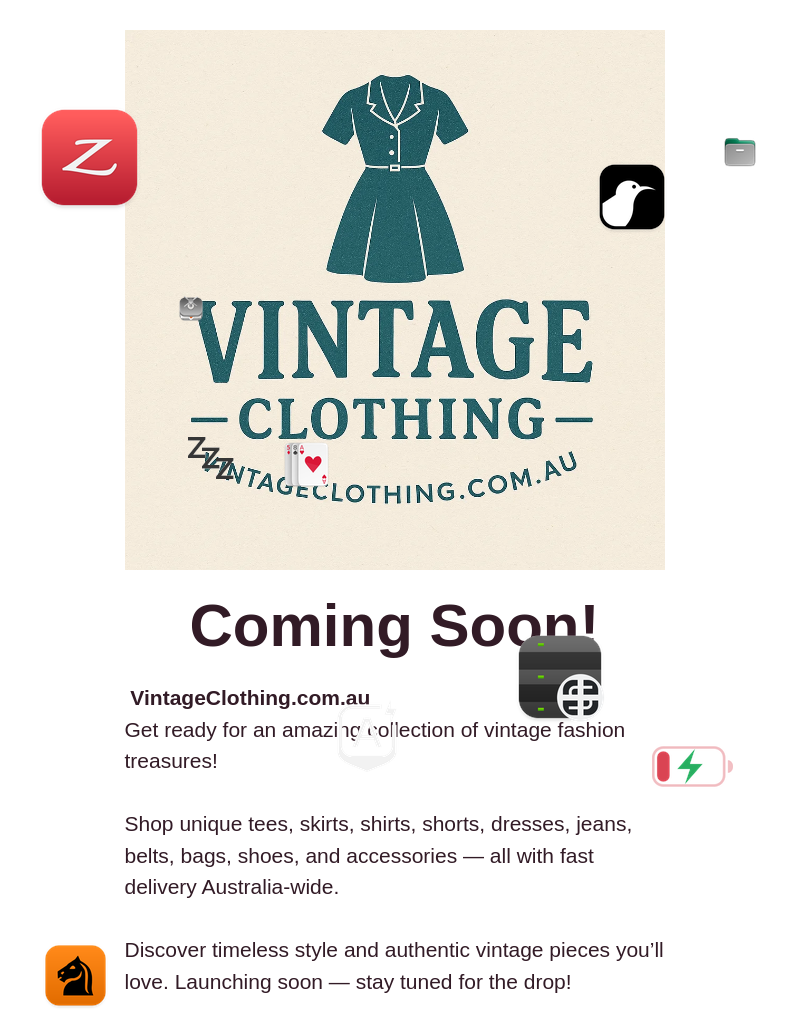 The image size is (789, 1027). What do you see at coordinates (89, 157) in the screenshot?
I see `open zeal offline documentation browser` at bounding box center [89, 157].